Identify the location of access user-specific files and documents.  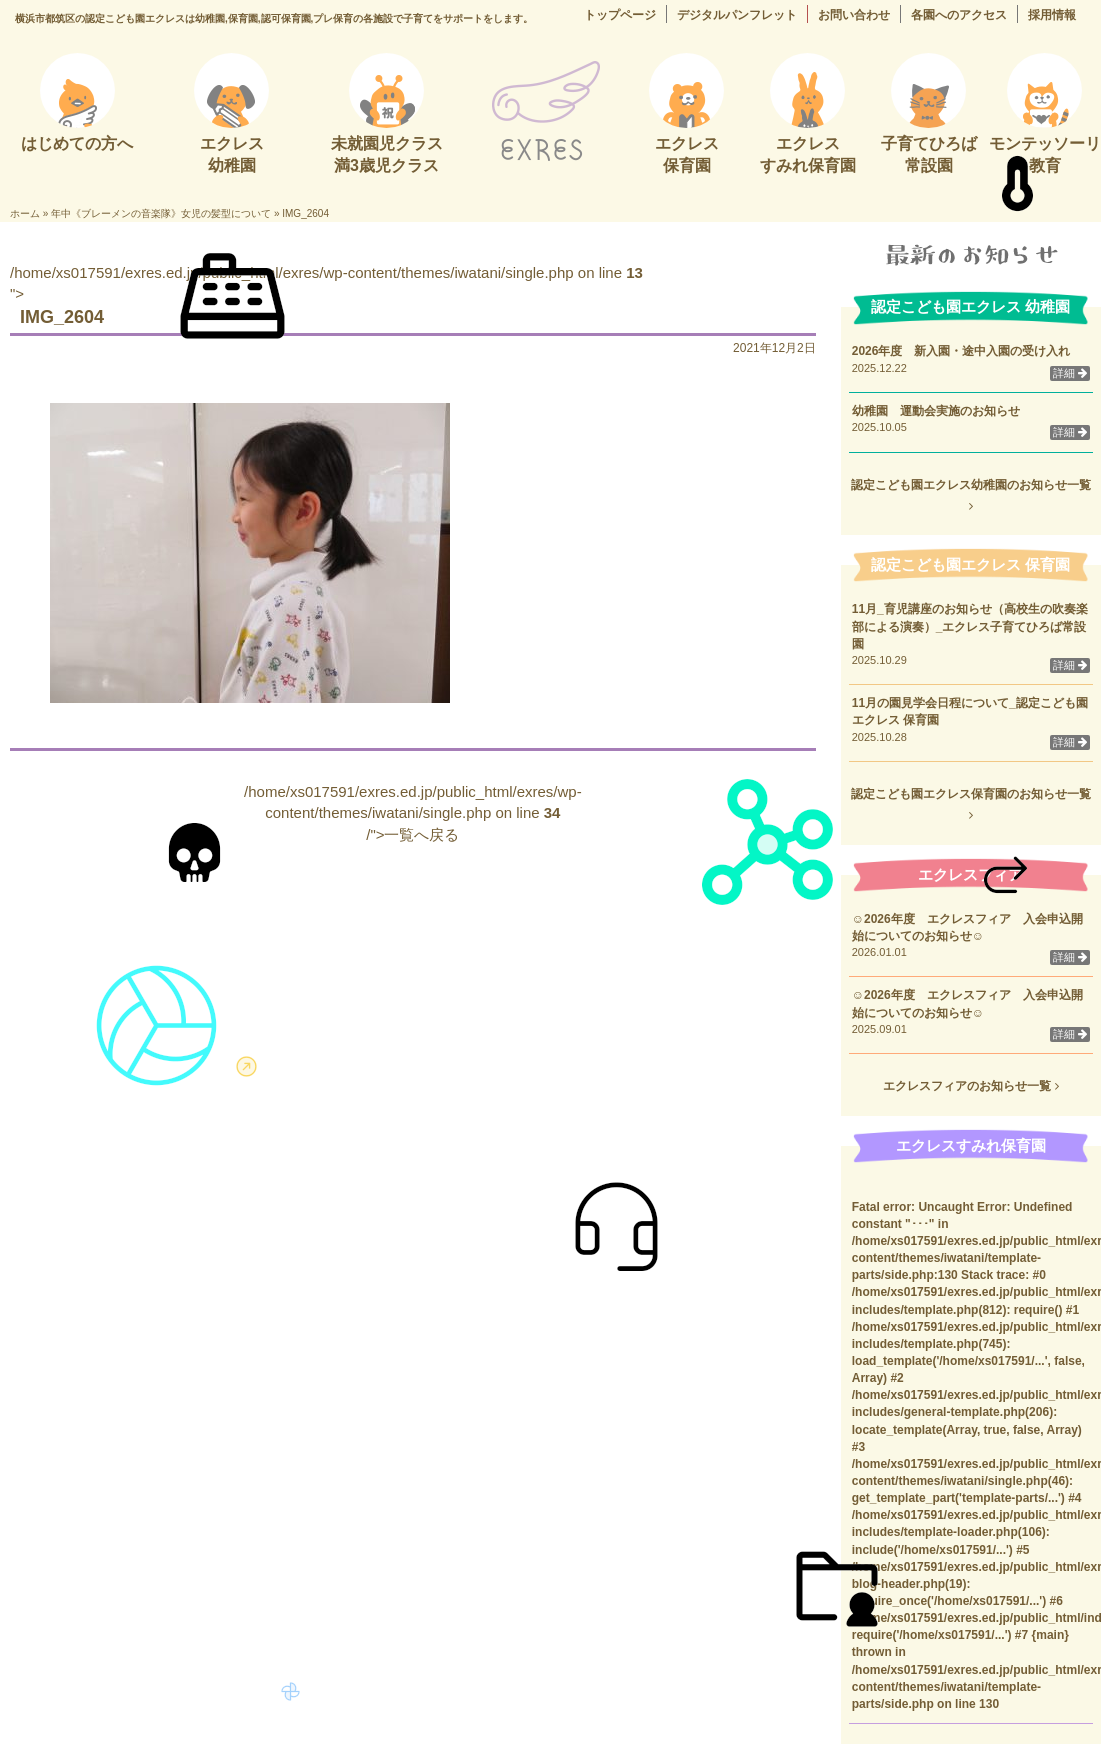
(837, 1586).